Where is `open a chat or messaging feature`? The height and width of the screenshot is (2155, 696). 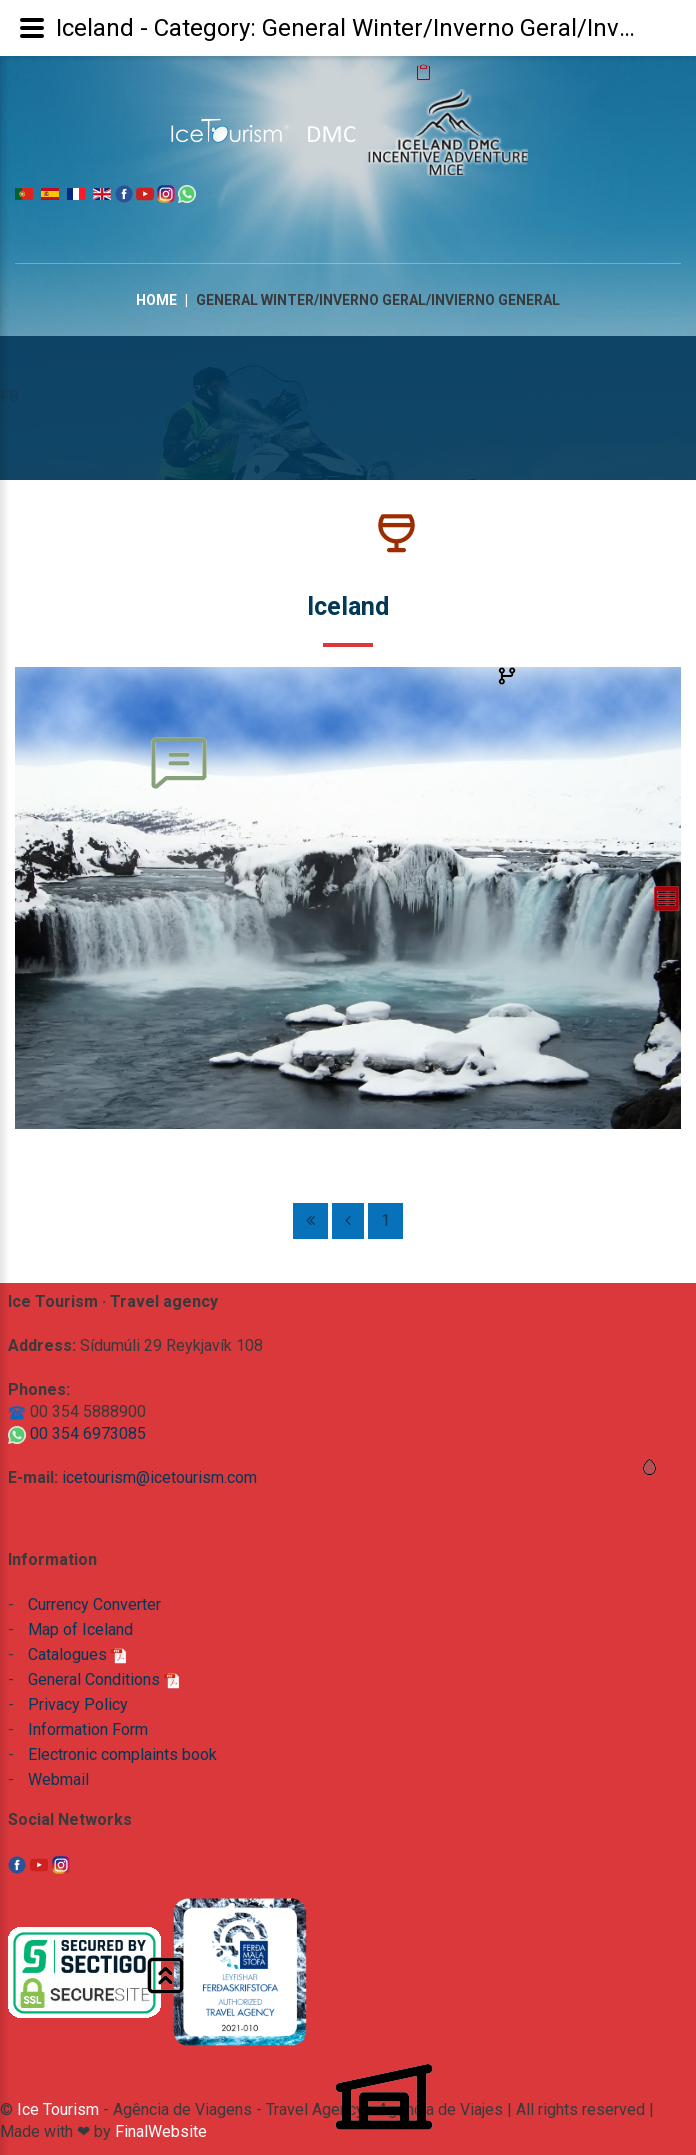
open a chat or messaging feature is located at coordinates (179, 759).